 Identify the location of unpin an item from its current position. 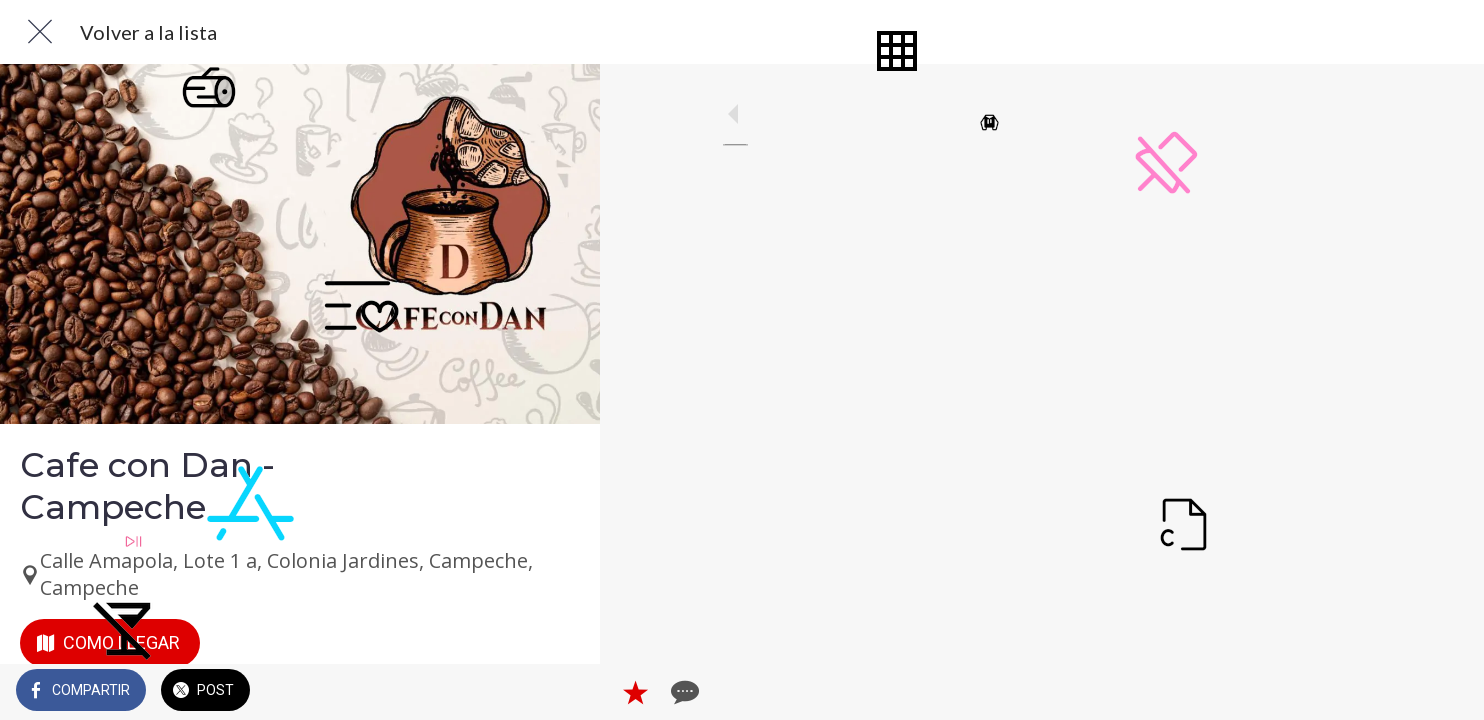
(1164, 165).